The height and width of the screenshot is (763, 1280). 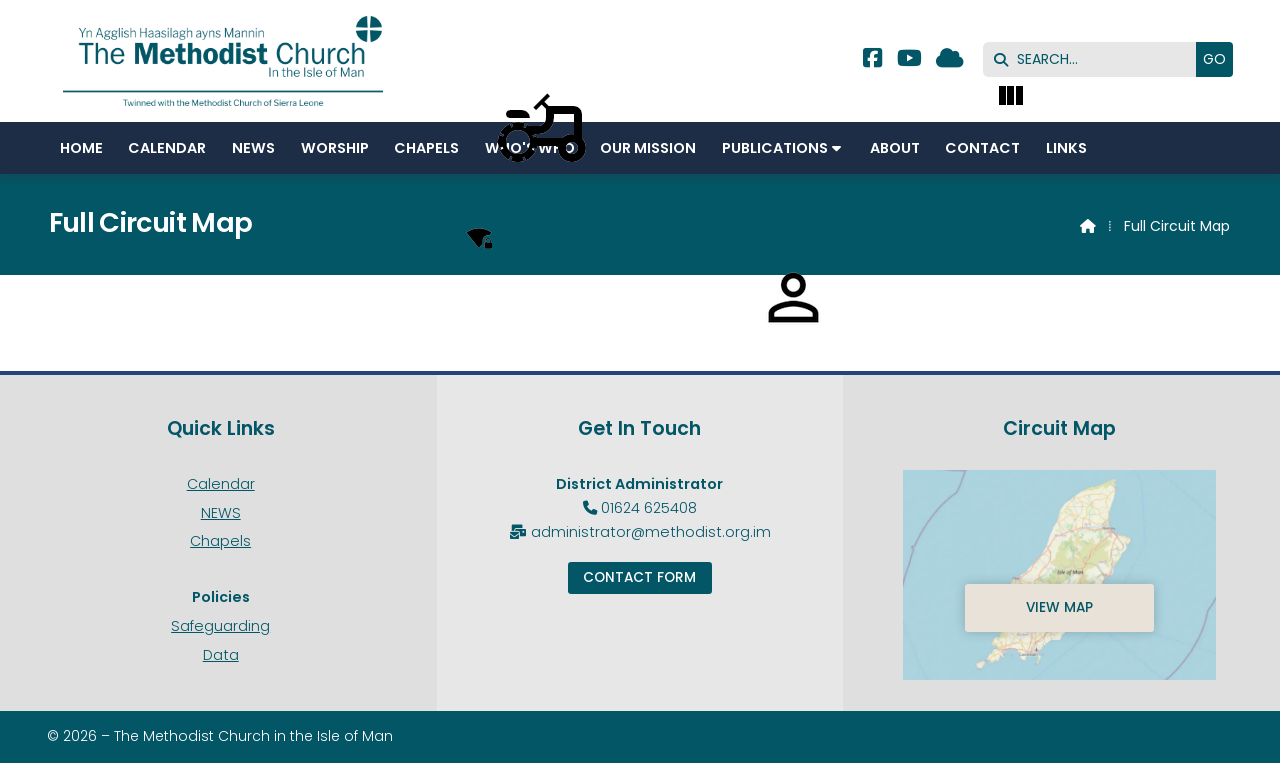 I want to click on connected to a secure wifi network, so click(x=479, y=238).